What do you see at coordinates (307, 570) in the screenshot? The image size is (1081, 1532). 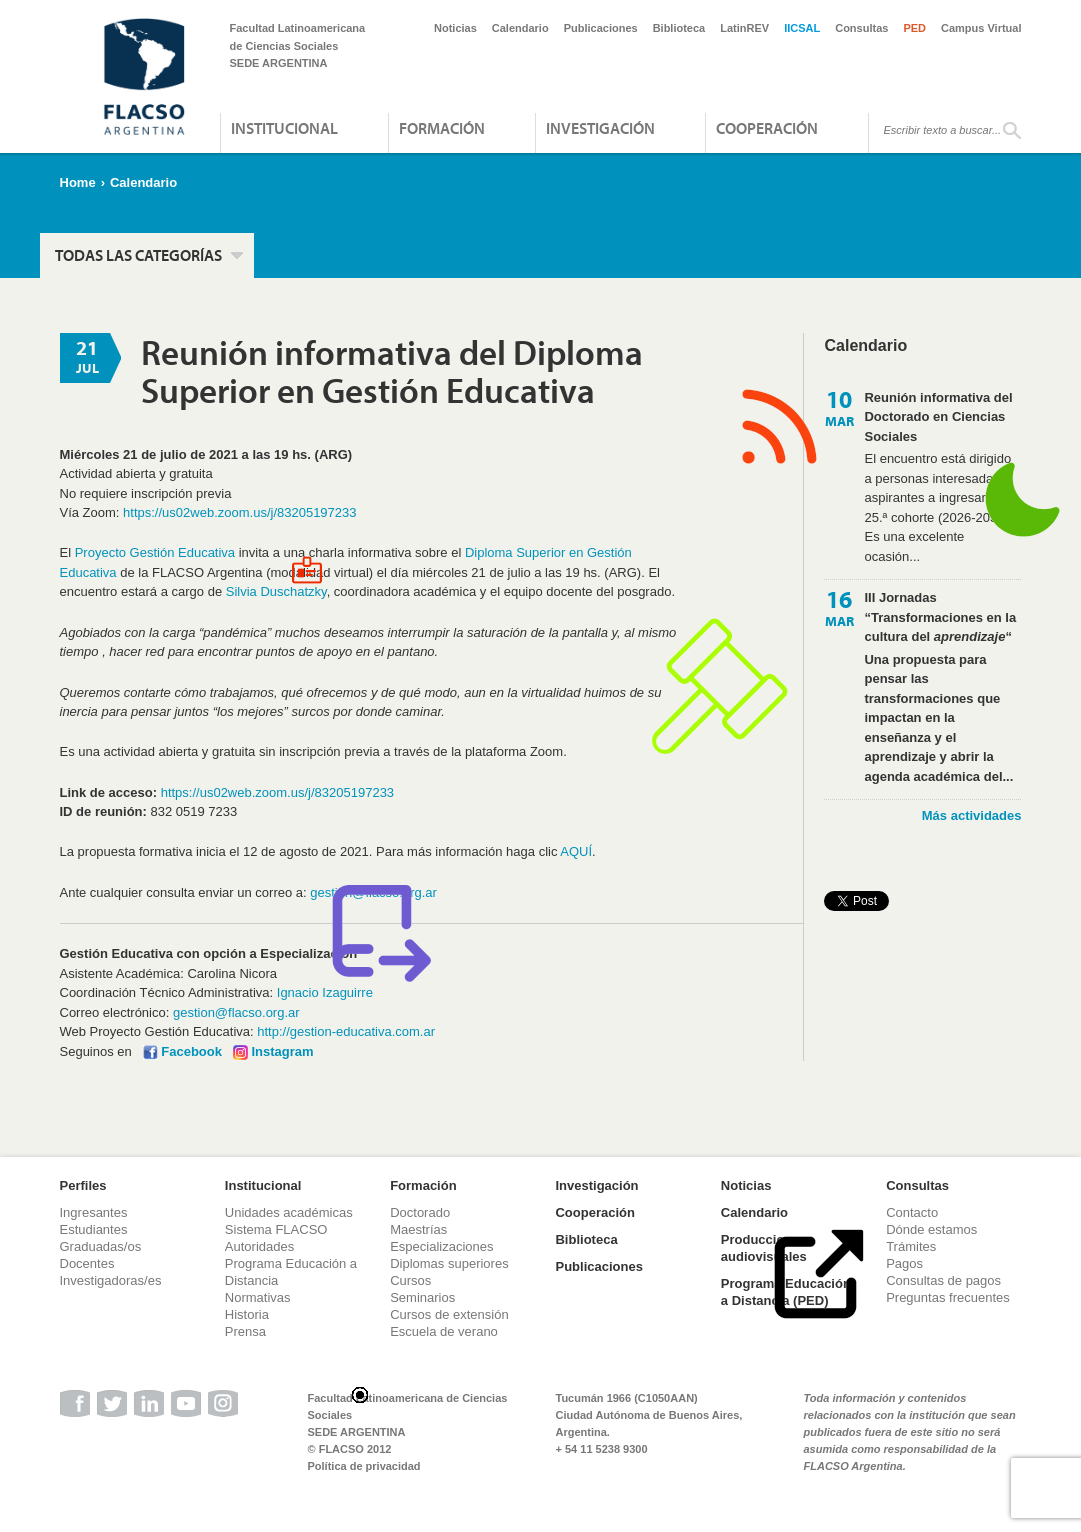 I see `view user identification or credentials` at bounding box center [307, 570].